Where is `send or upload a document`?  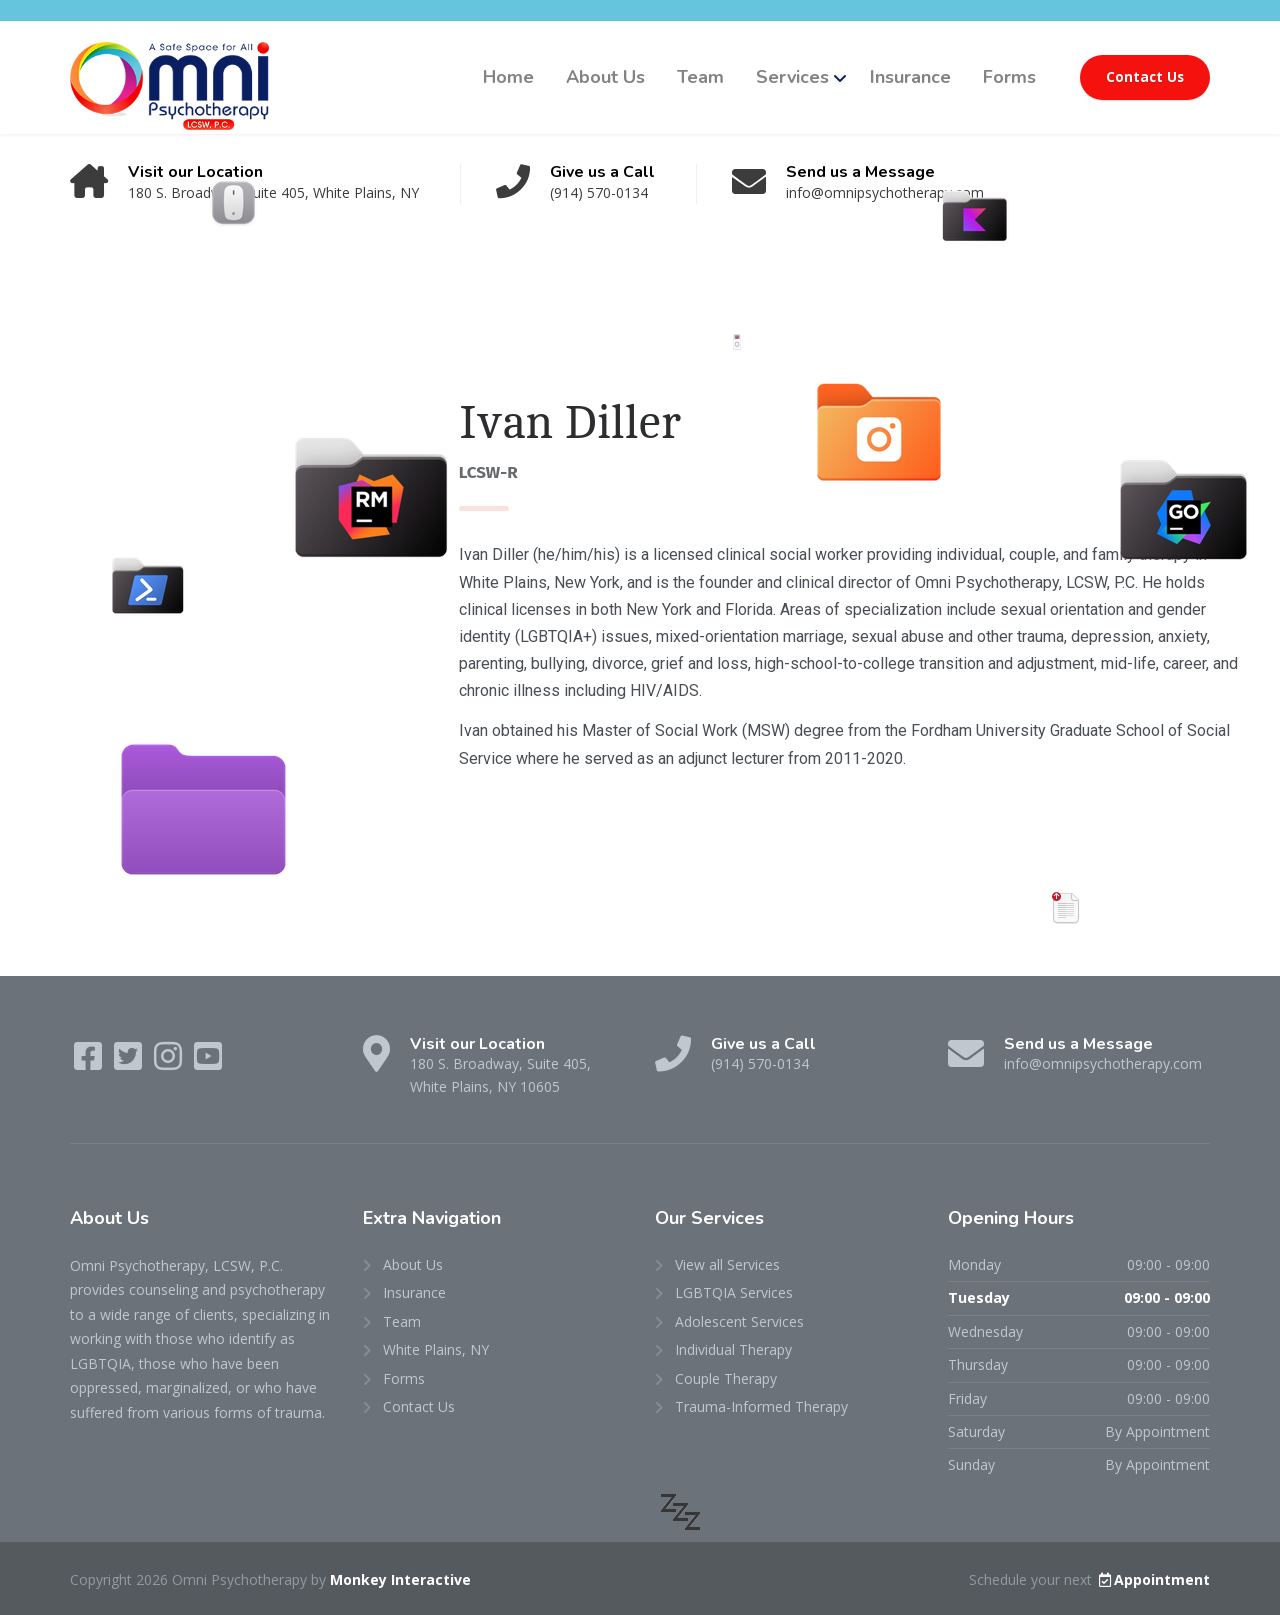 send or upload a document is located at coordinates (1066, 908).